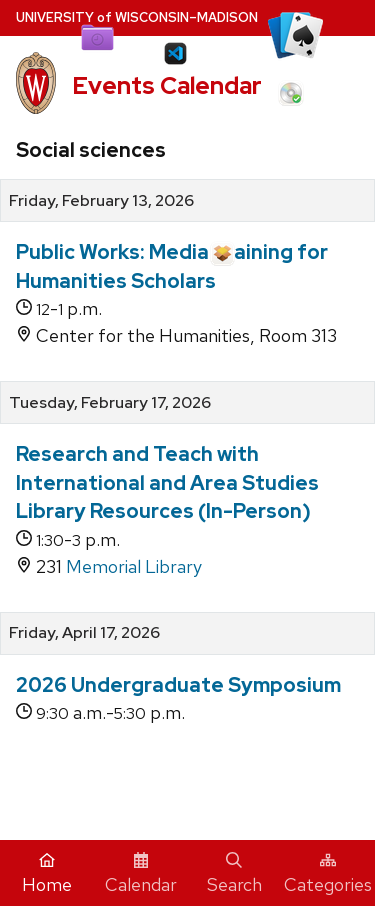 Image resolution: width=375 pixels, height=910 pixels. What do you see at coordinates (97, 37) in the screenshot?
I see `access temporary files folder` at bounding box center [97, 37].